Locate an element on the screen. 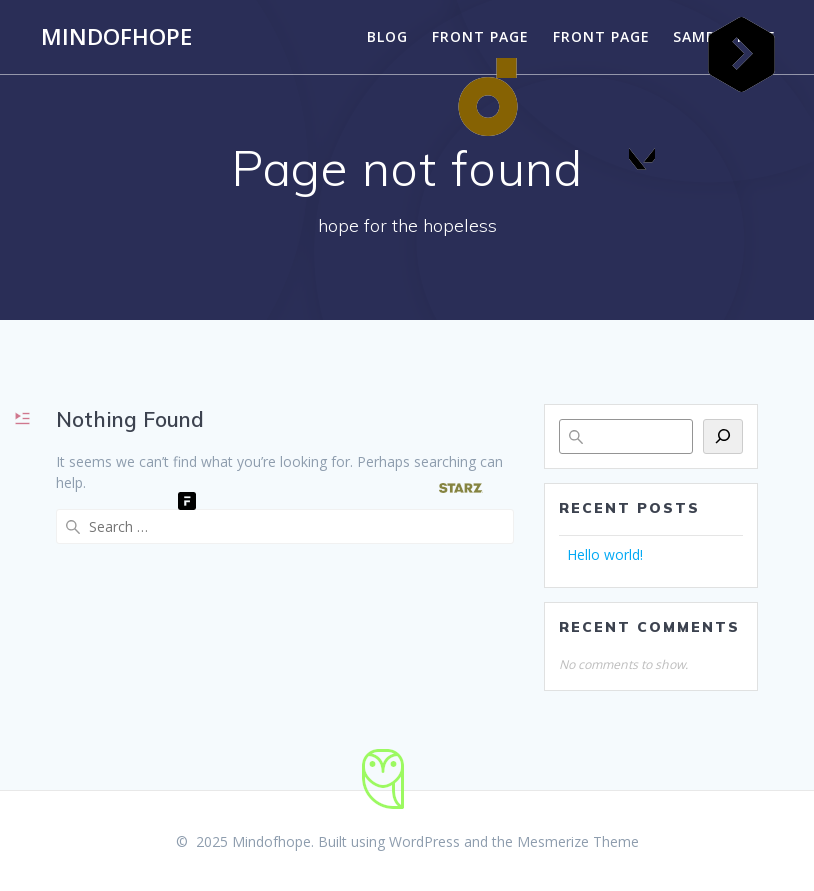 The height and width of the screenshot is (891, 814). open the Starz streaming app is located at coordinates (461, 488).